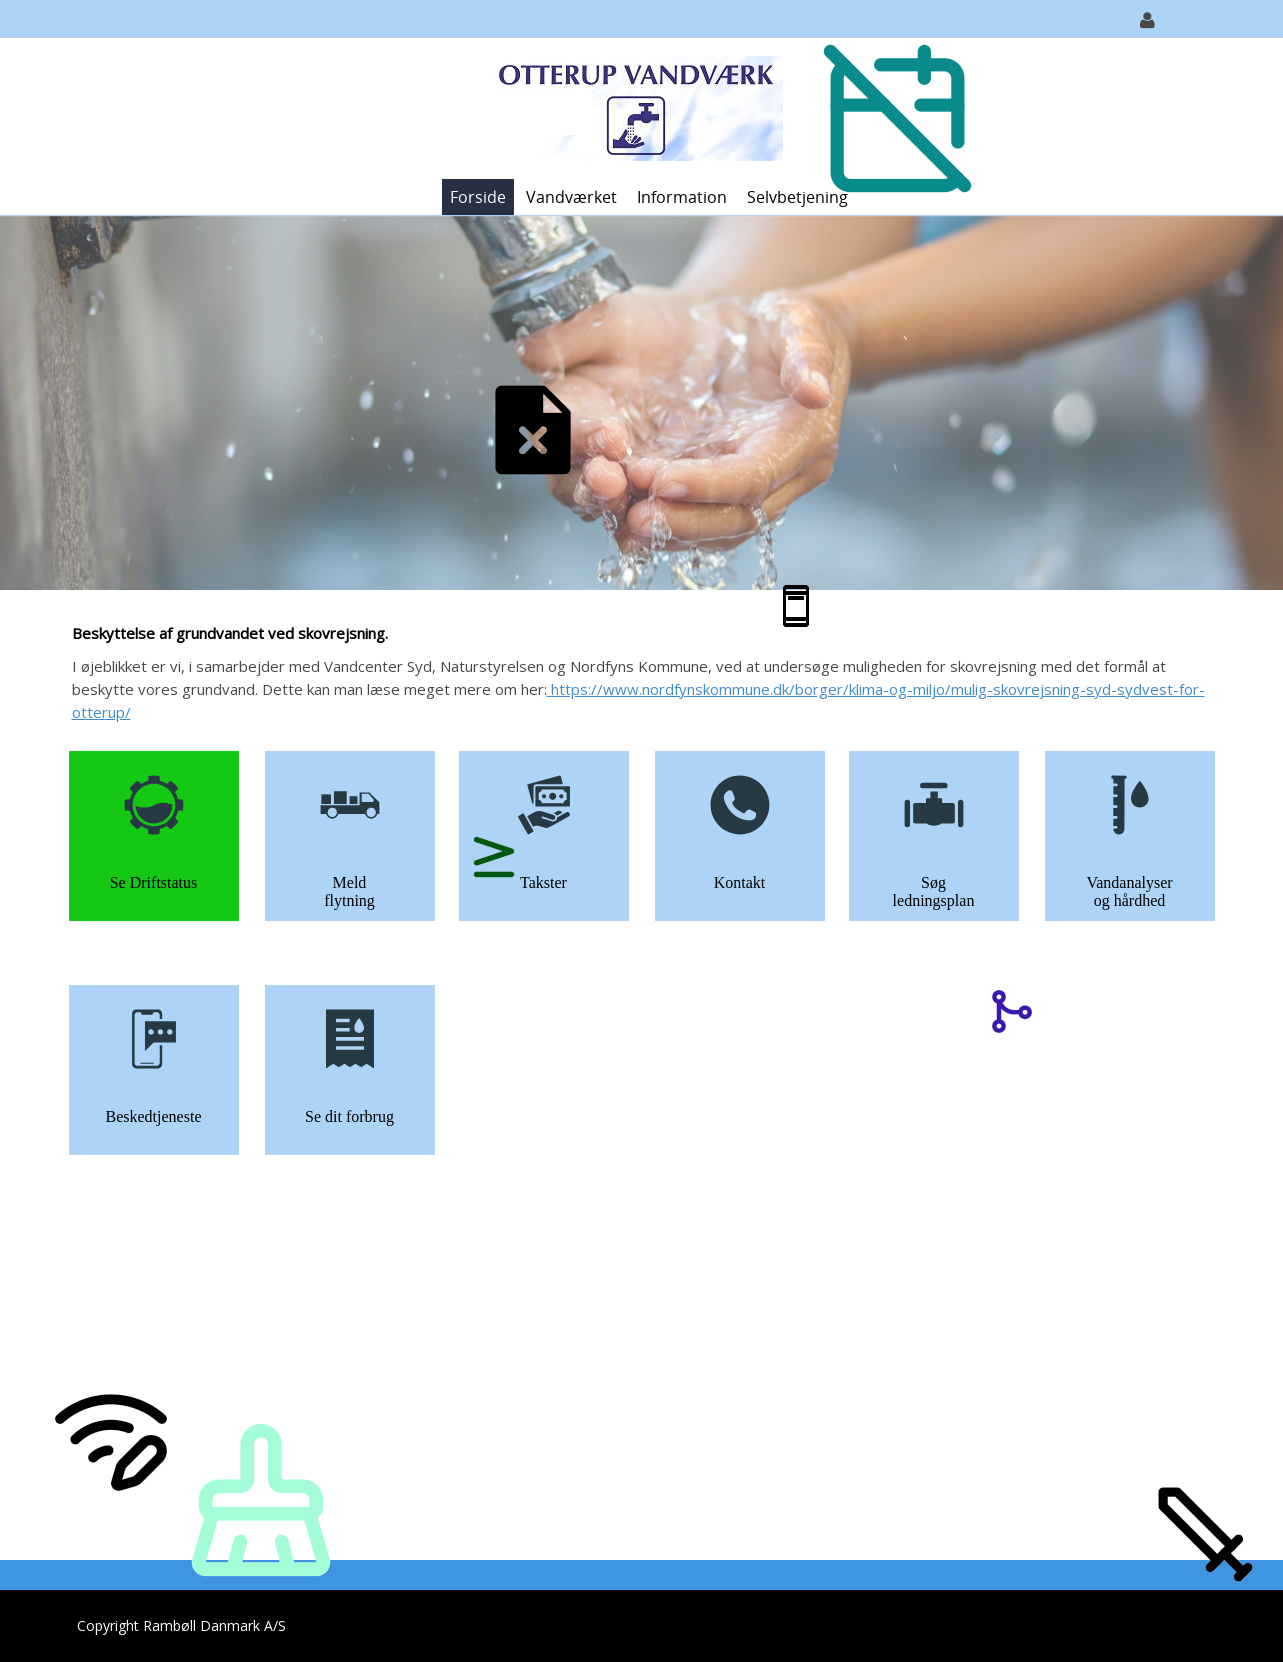 This screenshot has height=1662, width=1283. What do you see at coordinates (111, 1435) in the screenshot?
I see `edit or rename wifi network settings` at bounding box center [111, 1435].